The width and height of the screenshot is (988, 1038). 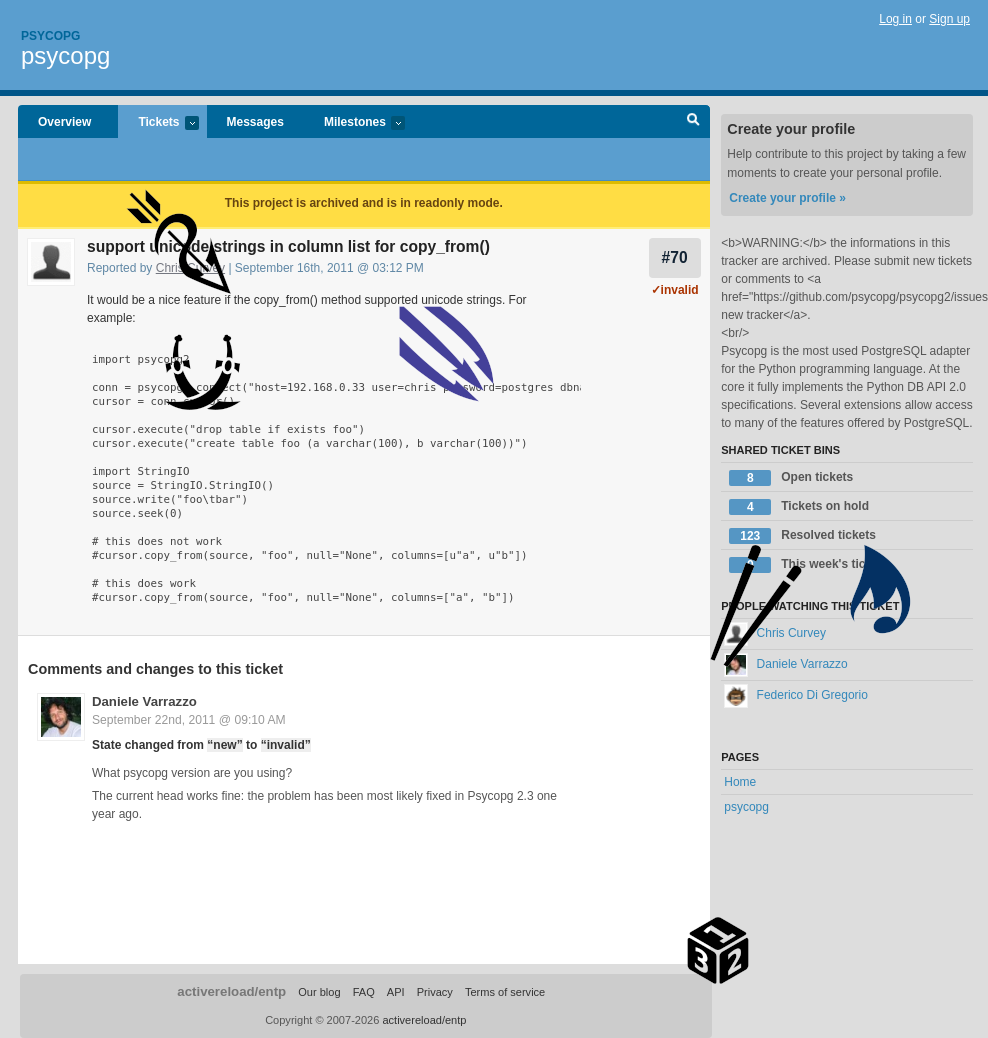 I want to click on roll dice or generate random number, so click(x=718, y=951).